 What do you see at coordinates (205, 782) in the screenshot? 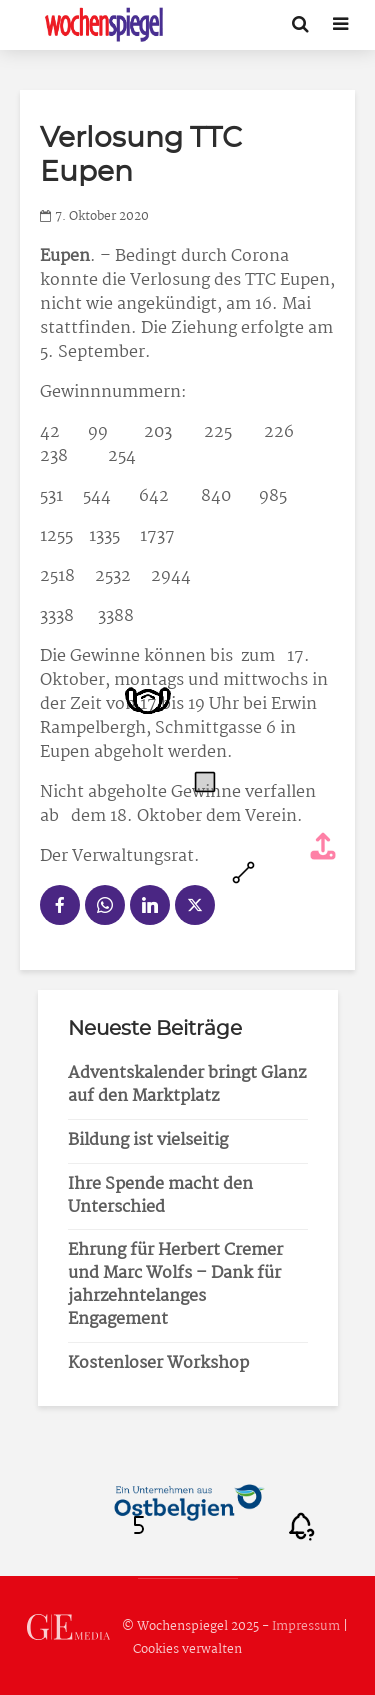
I see `stop media playback` at bounding box center [205, 782].